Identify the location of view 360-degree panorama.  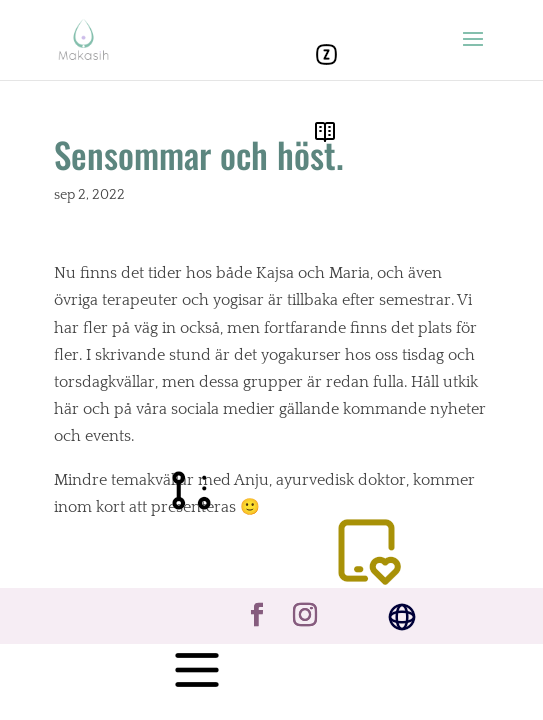
(402, 617).